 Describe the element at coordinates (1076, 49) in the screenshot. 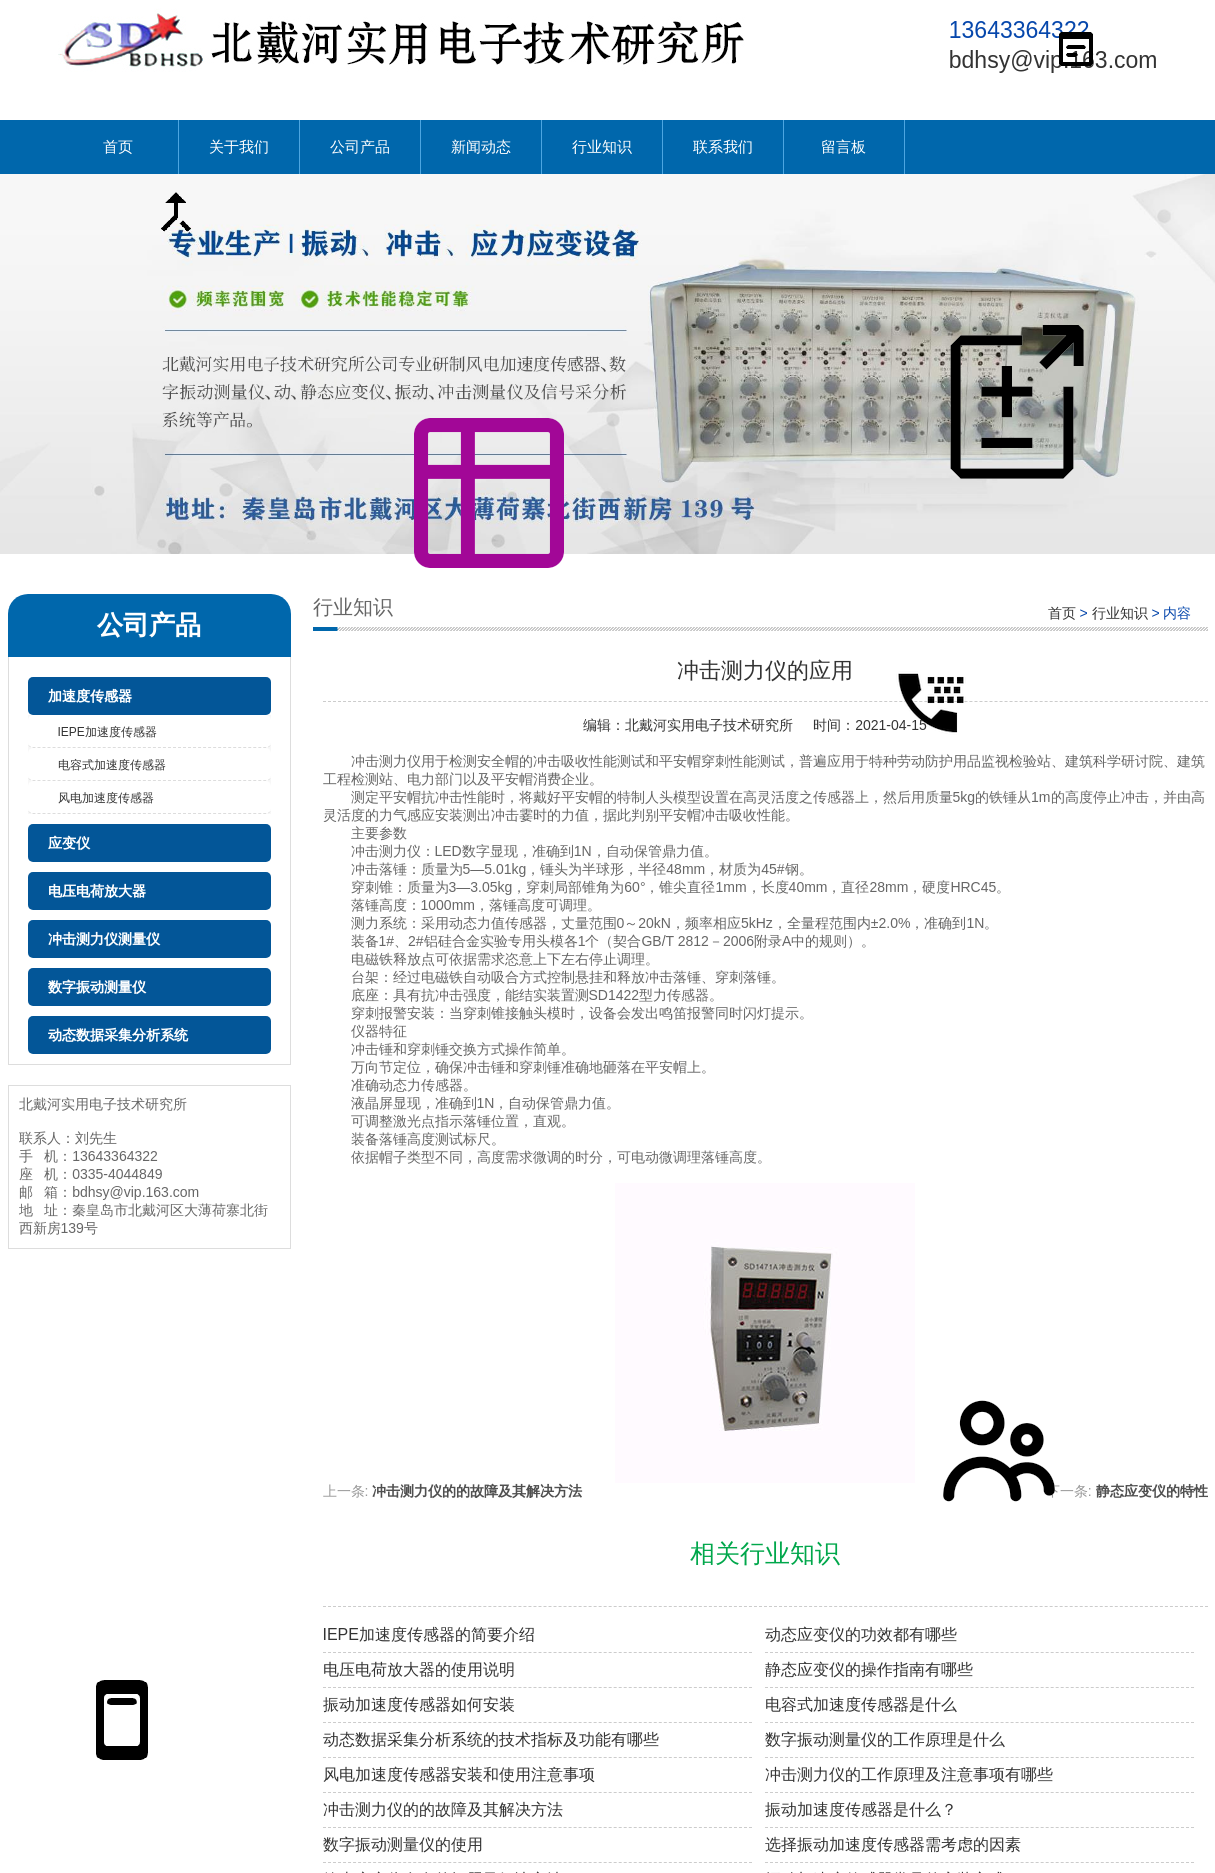

I see `open rich text editor` at that location.